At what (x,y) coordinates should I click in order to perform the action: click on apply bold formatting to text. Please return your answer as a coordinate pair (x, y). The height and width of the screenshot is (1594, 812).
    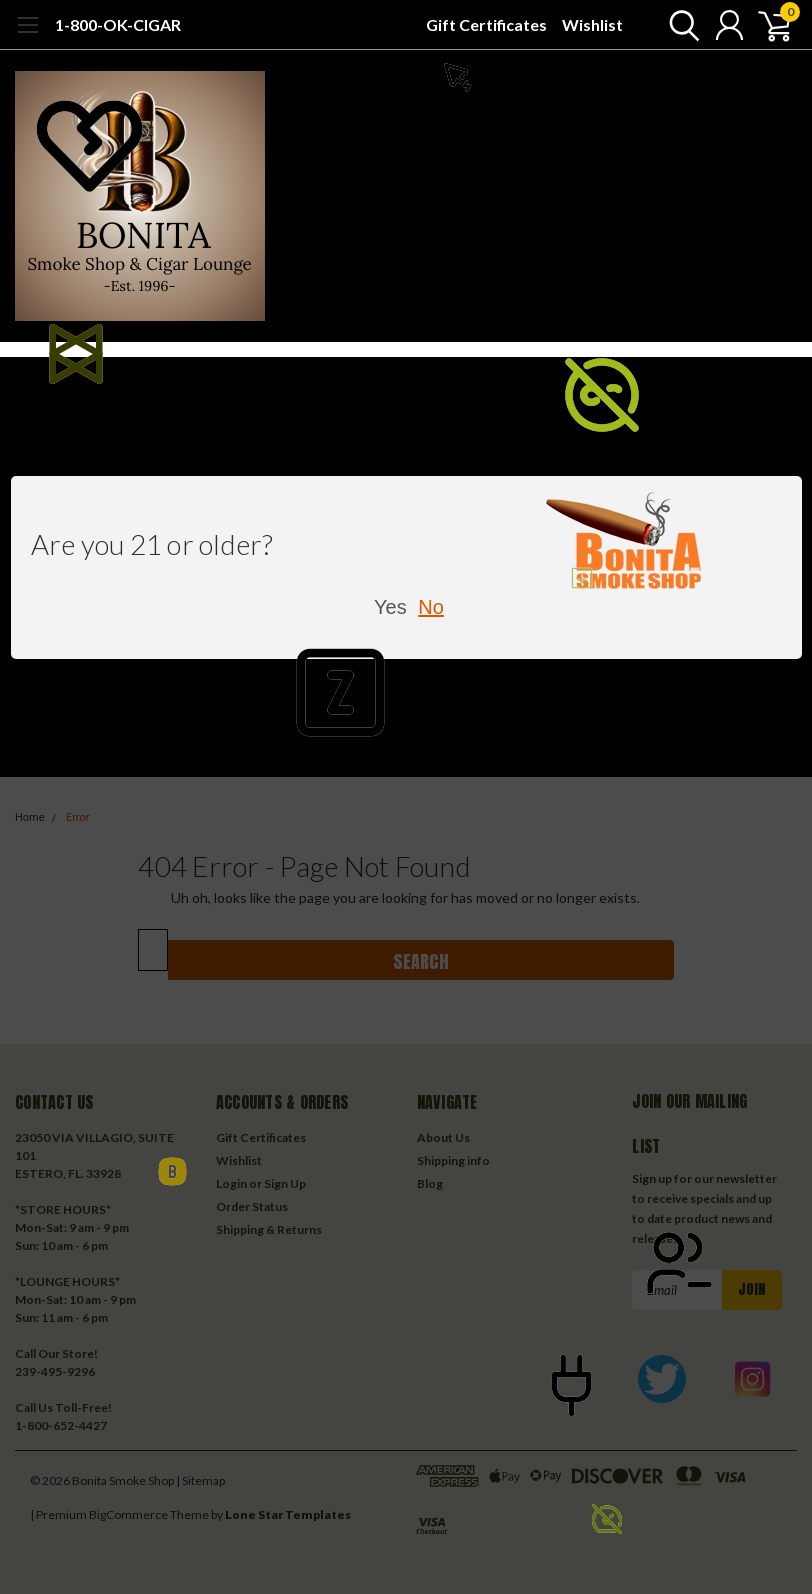
    Looking at the image, I should click on (172, 1171).